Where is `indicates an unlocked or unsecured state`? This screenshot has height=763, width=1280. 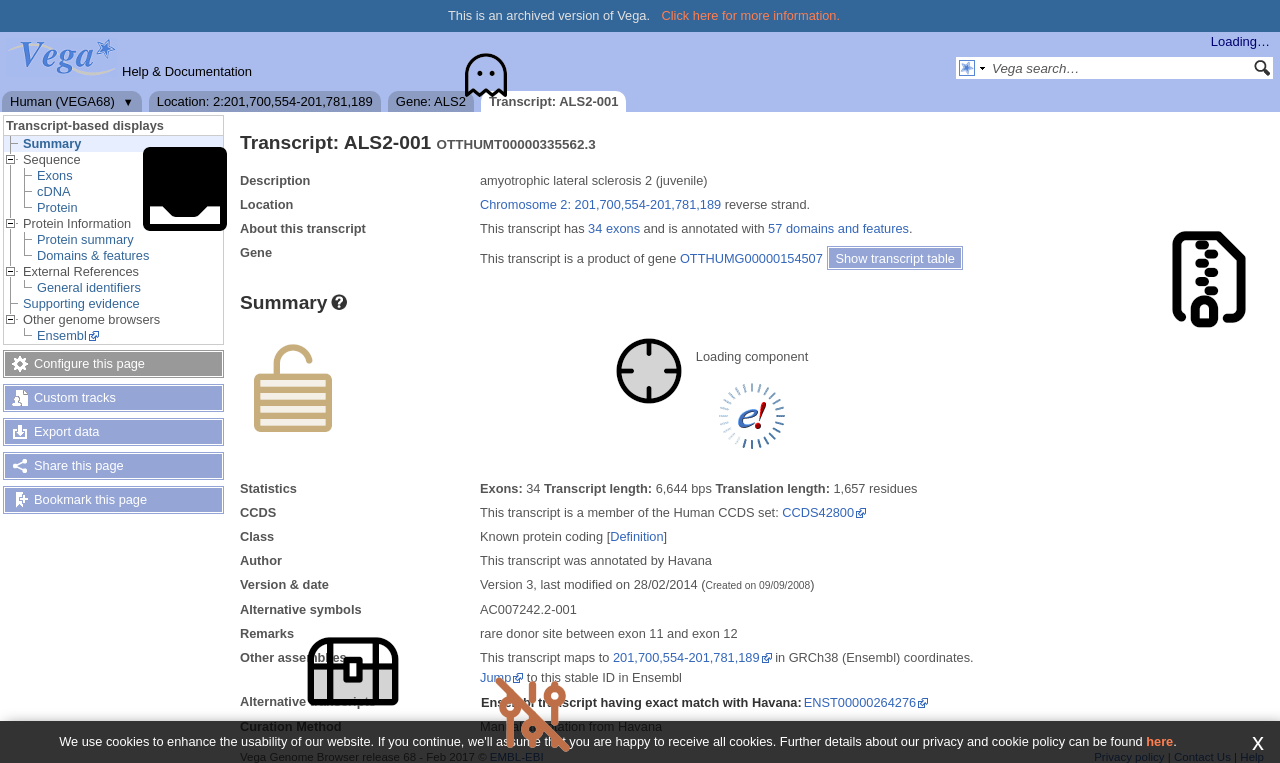 indicates an unlocked or unsecured state is located at coordinates (293, 393).